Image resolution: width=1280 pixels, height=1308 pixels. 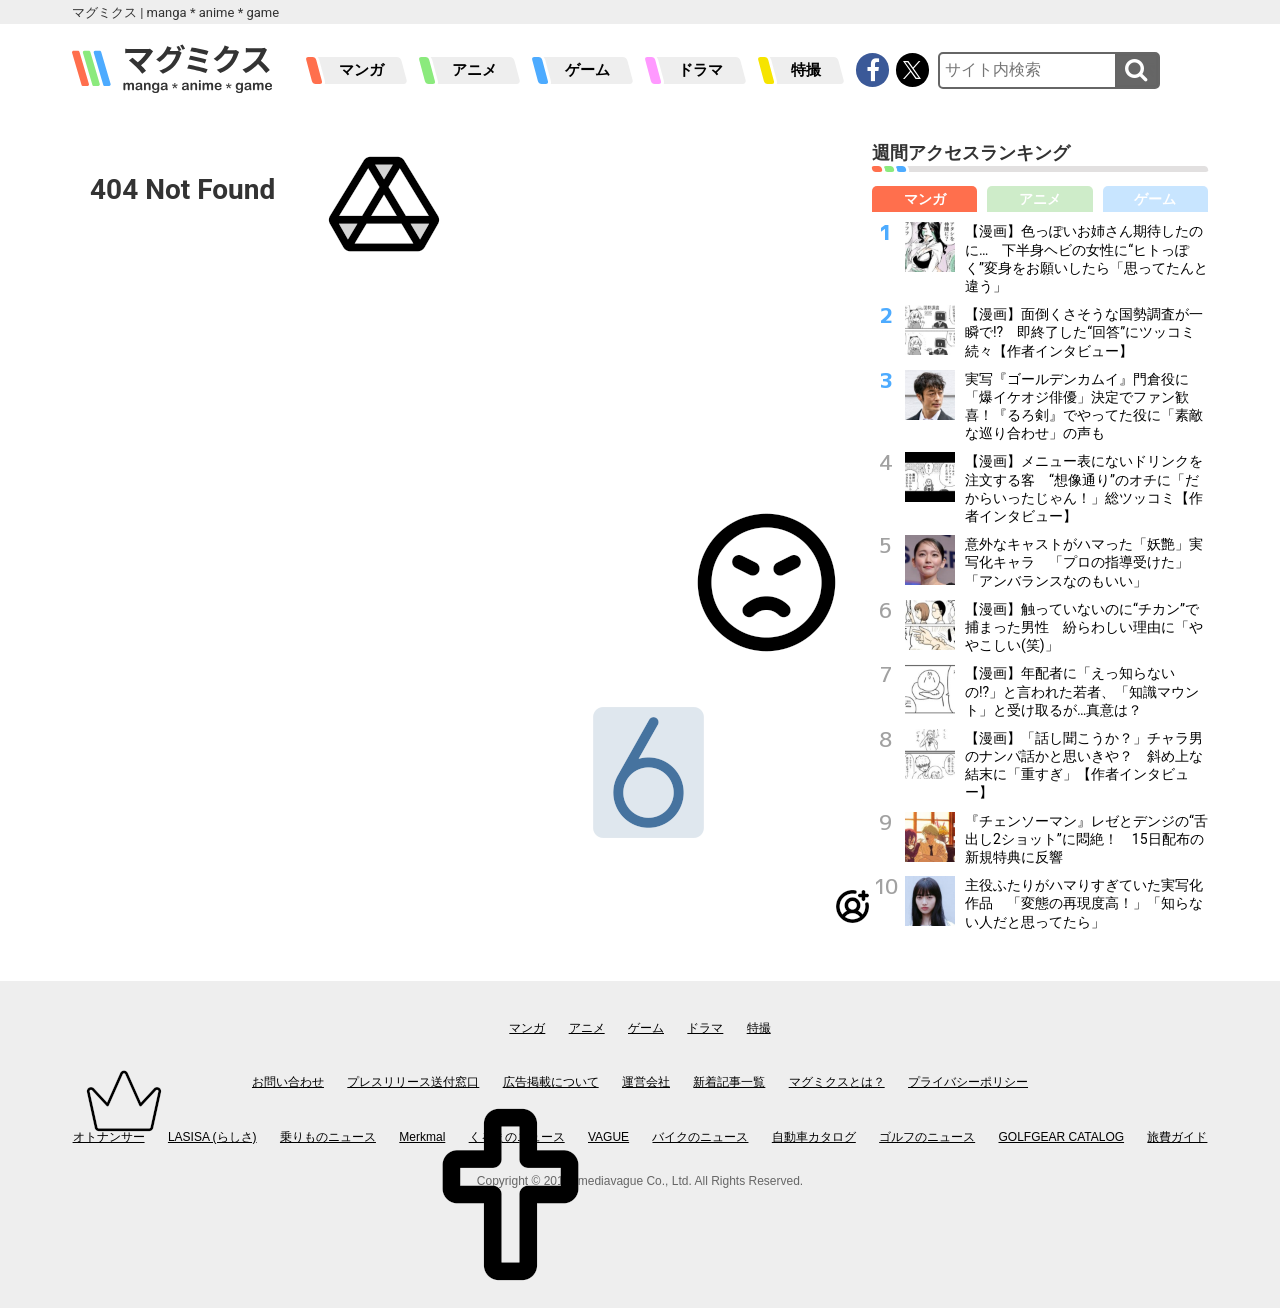 What do you see at coordinates (384, 208) in the screenshot?
I see `open Google Drive` at bounding box center [384, 208].